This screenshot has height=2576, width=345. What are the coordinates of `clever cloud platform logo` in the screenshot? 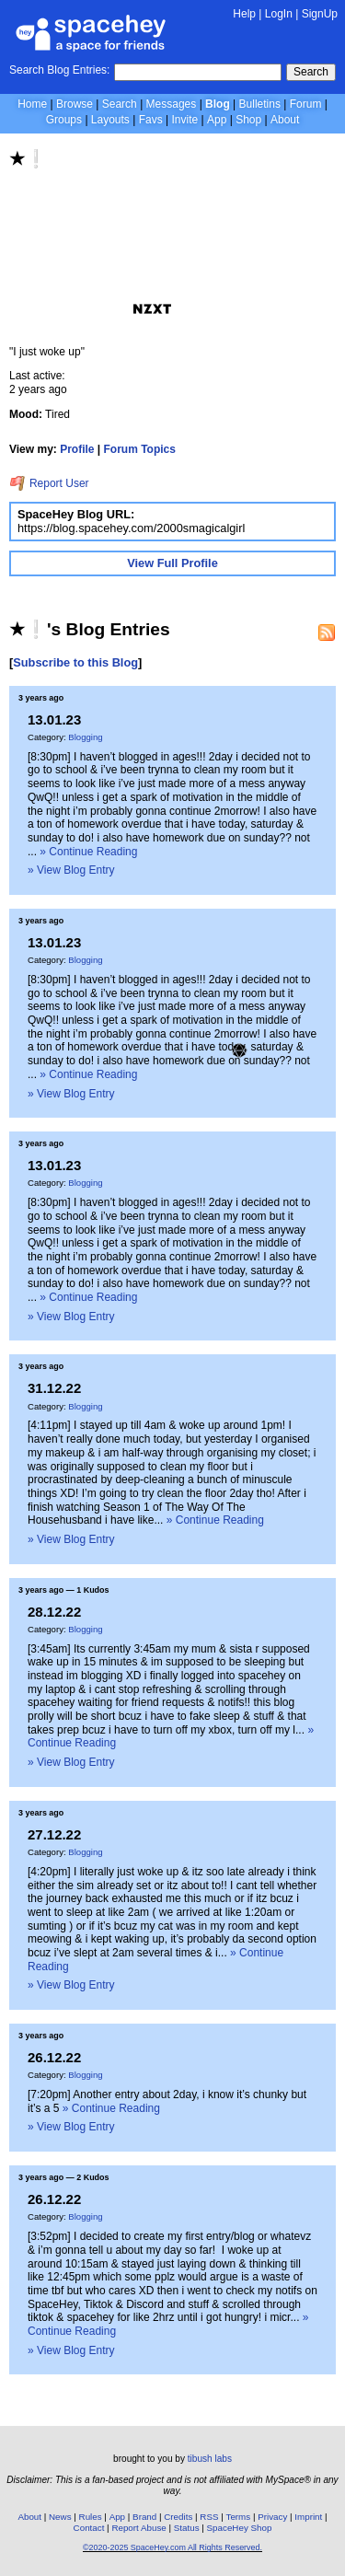 It's located at (239, 1050).